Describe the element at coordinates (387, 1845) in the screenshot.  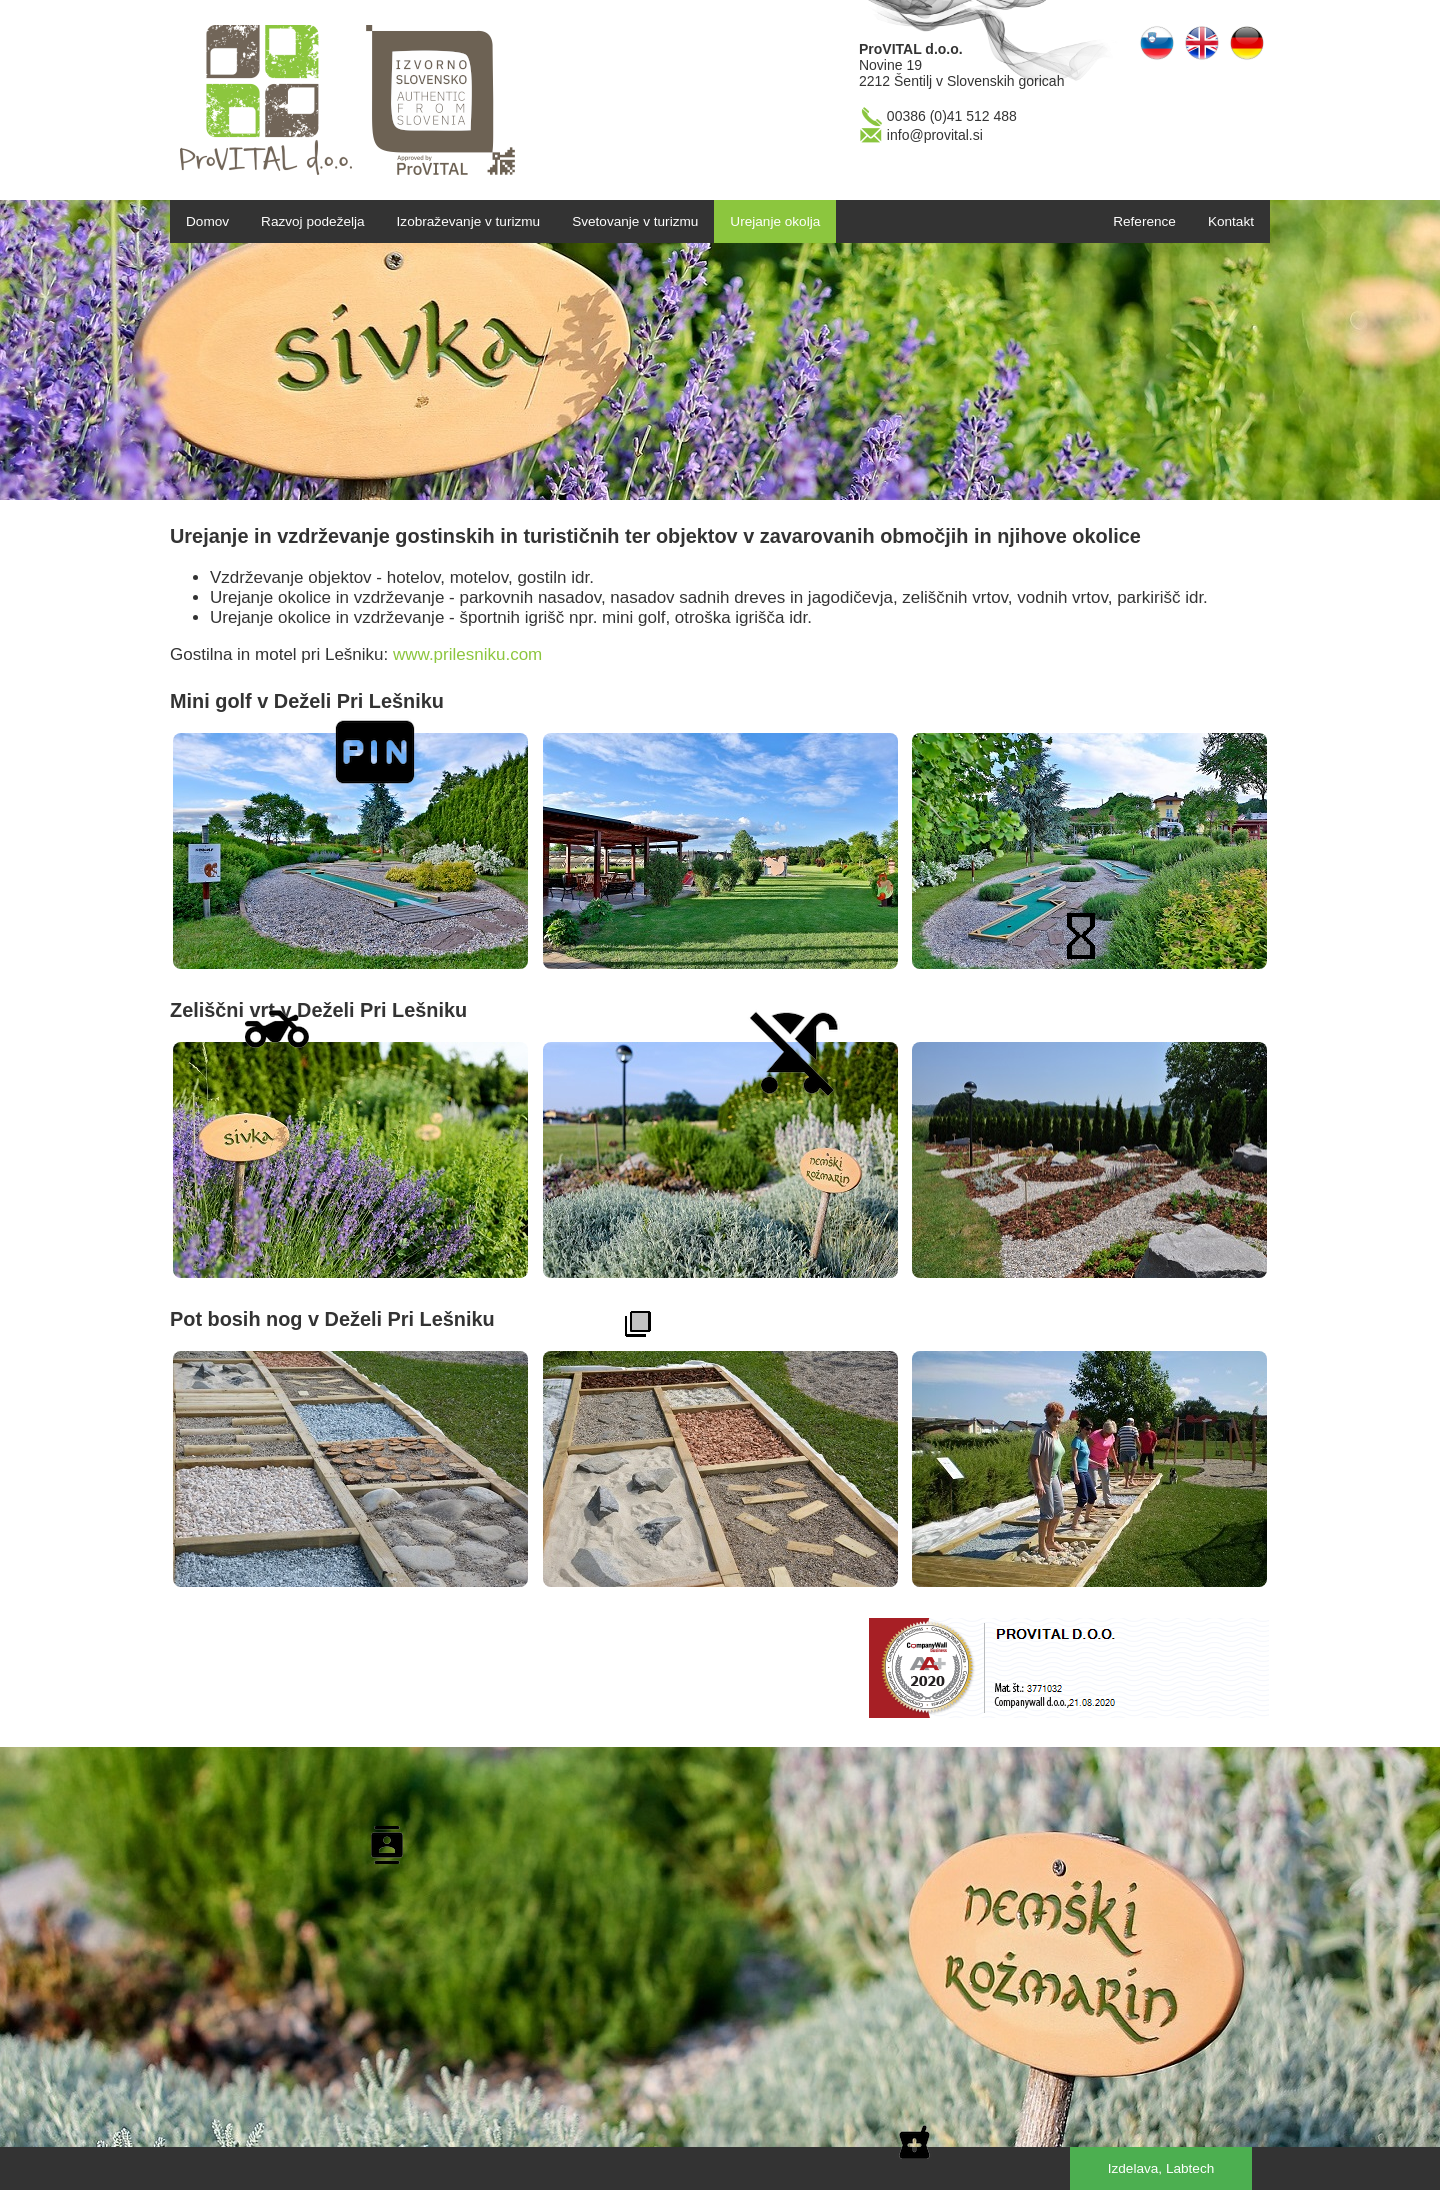
I see `access your contacts list` at that location.